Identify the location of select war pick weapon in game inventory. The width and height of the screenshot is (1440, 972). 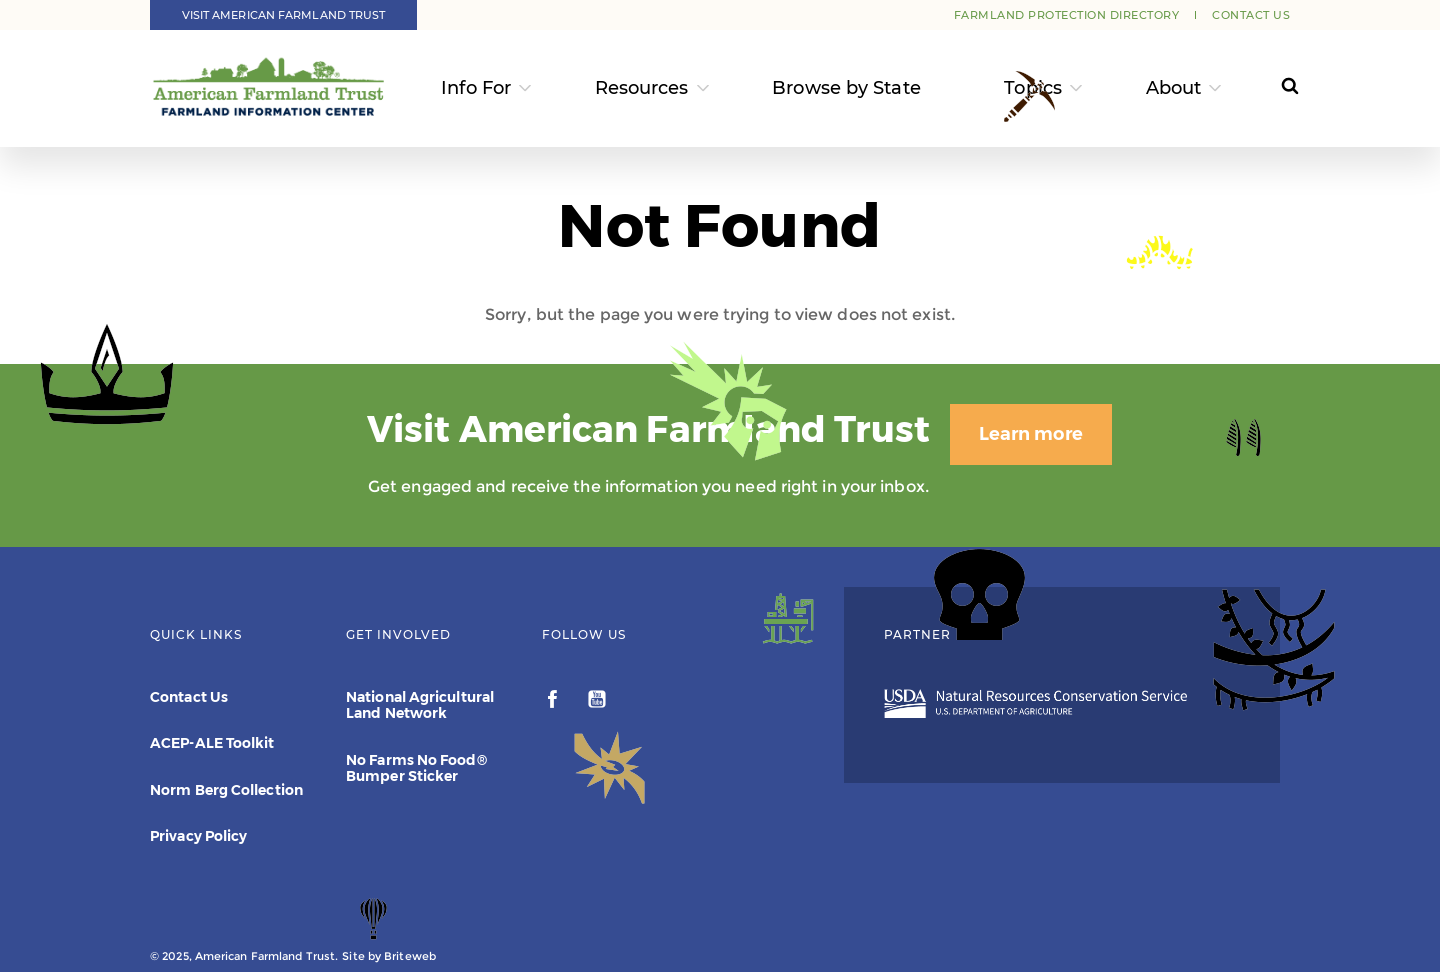
(1029, 96).